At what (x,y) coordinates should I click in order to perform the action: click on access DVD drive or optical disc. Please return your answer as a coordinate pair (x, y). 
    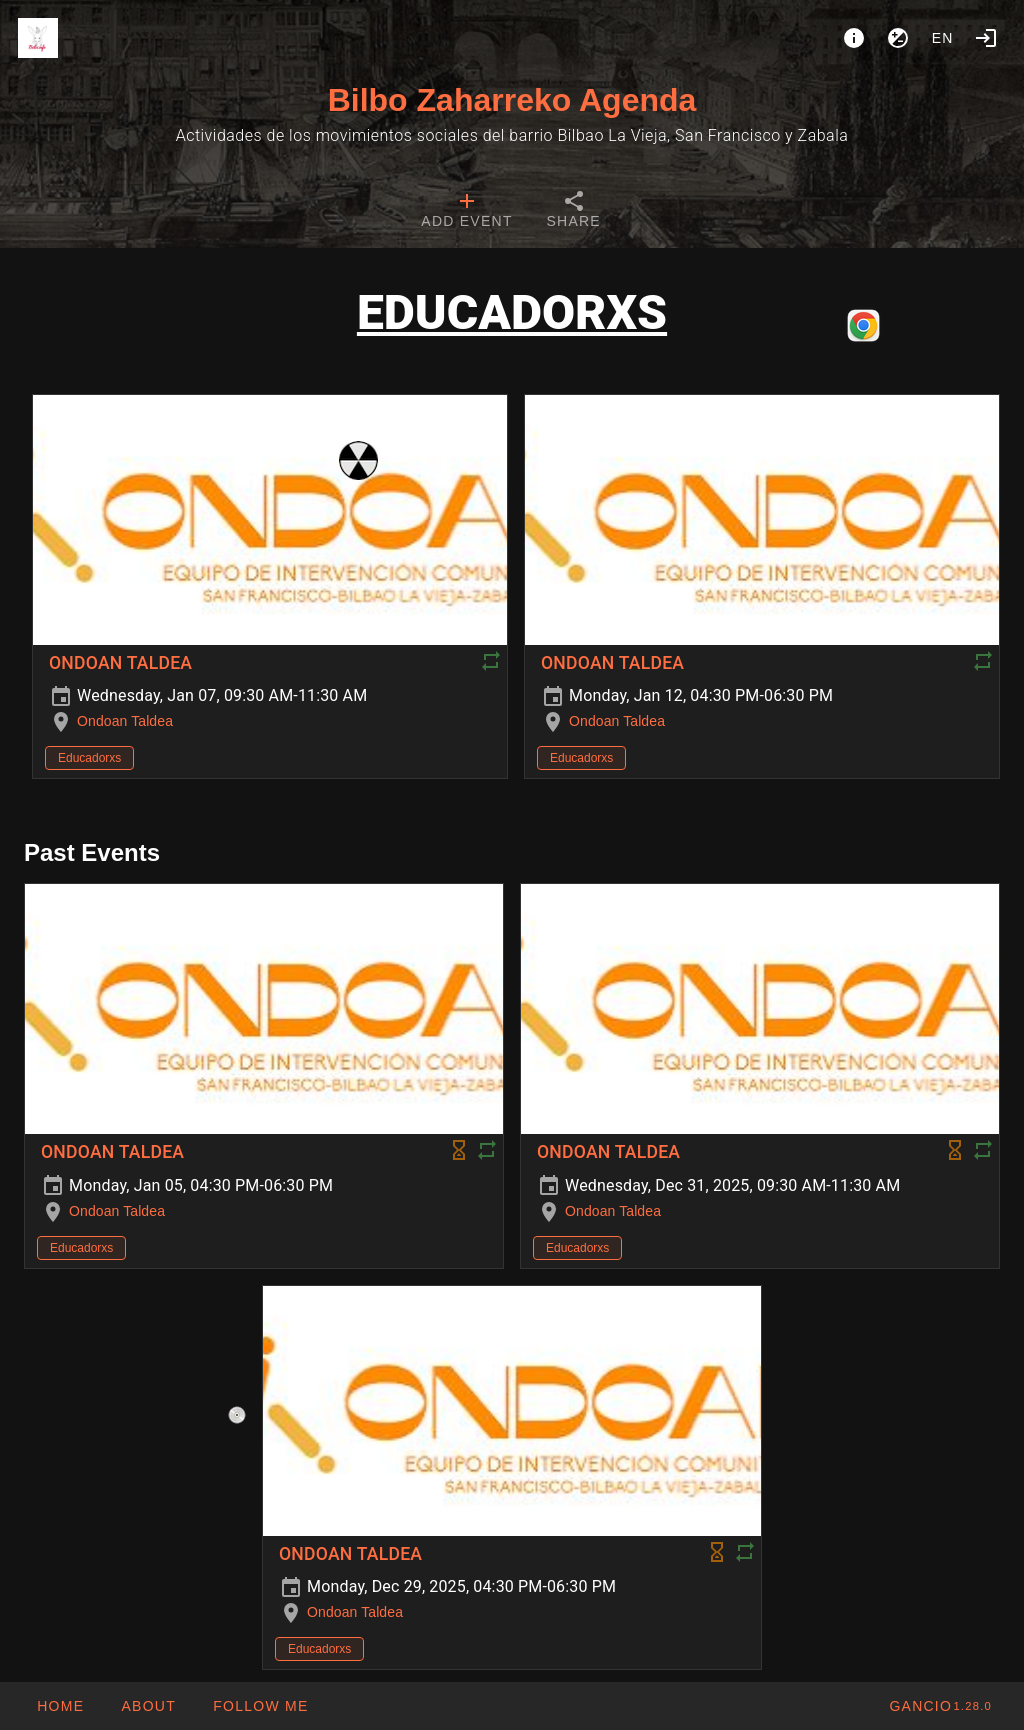
    Looking at the image, I should click on (237, 1415).